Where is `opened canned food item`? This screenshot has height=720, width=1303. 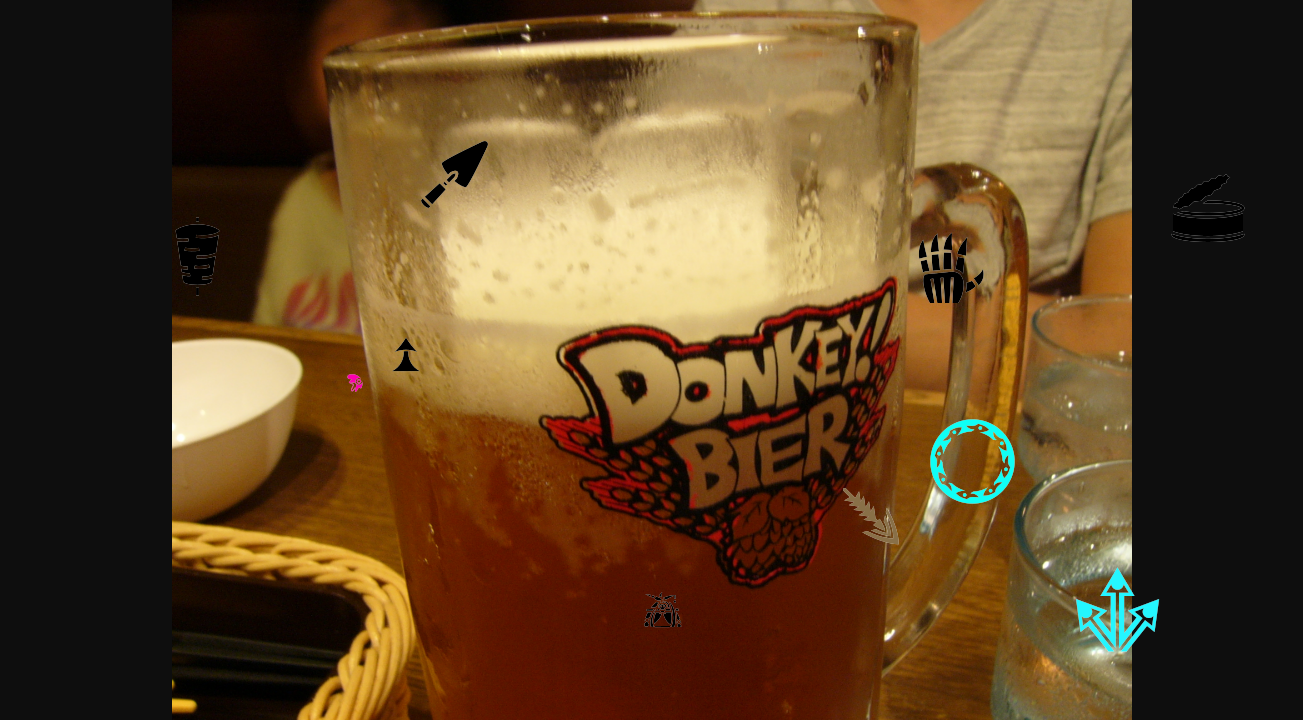 opened canned food item is located at coordinates (1208, 208).